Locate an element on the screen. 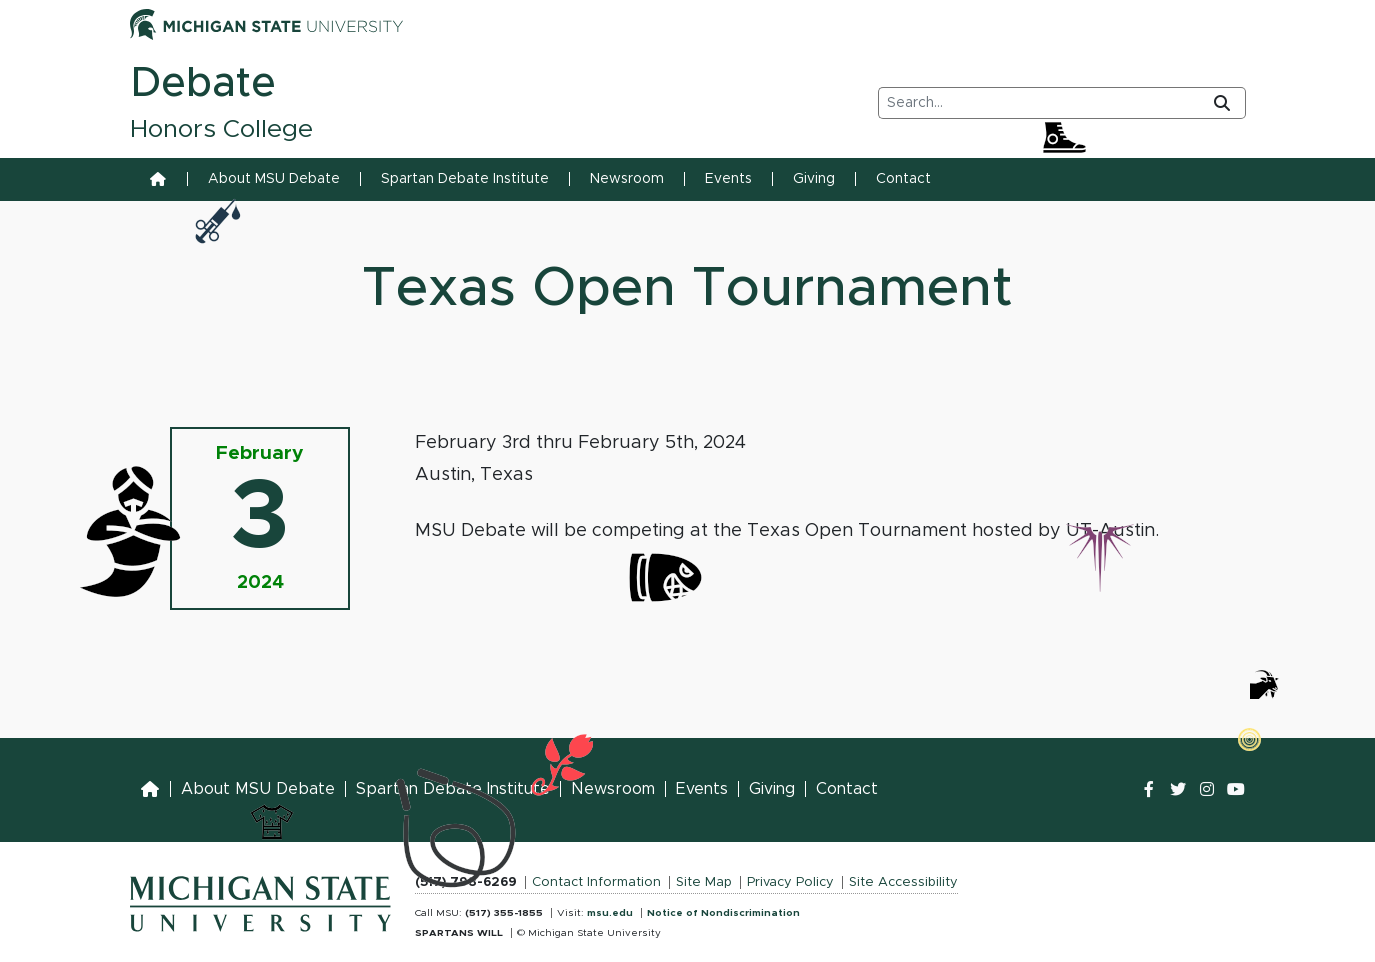 The image size is (1375, 962). browse footwear or shoe products is located at coordinates (1064, 137).